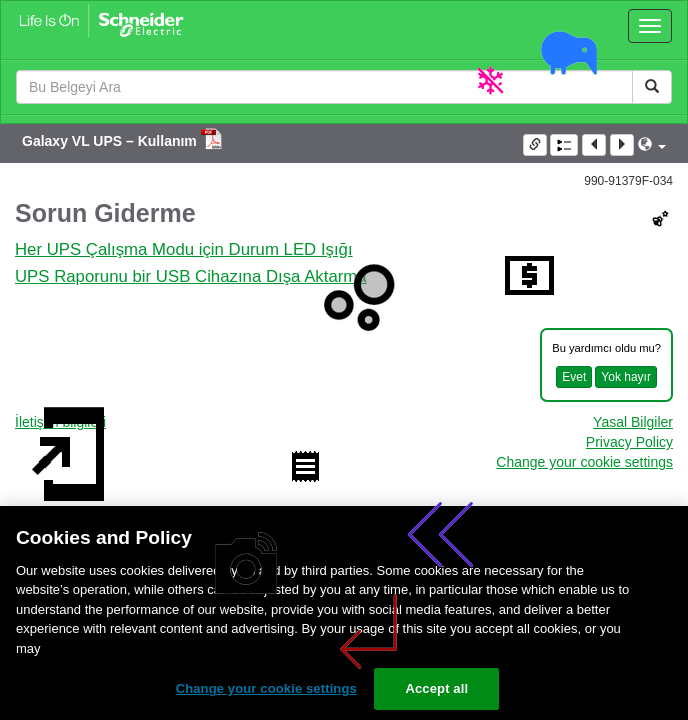 This screenshot has height=720, width=688. Describe the element at coordinates (246, 563) in the screenshot. I see `connect to a wireless or linked camera` at that location.